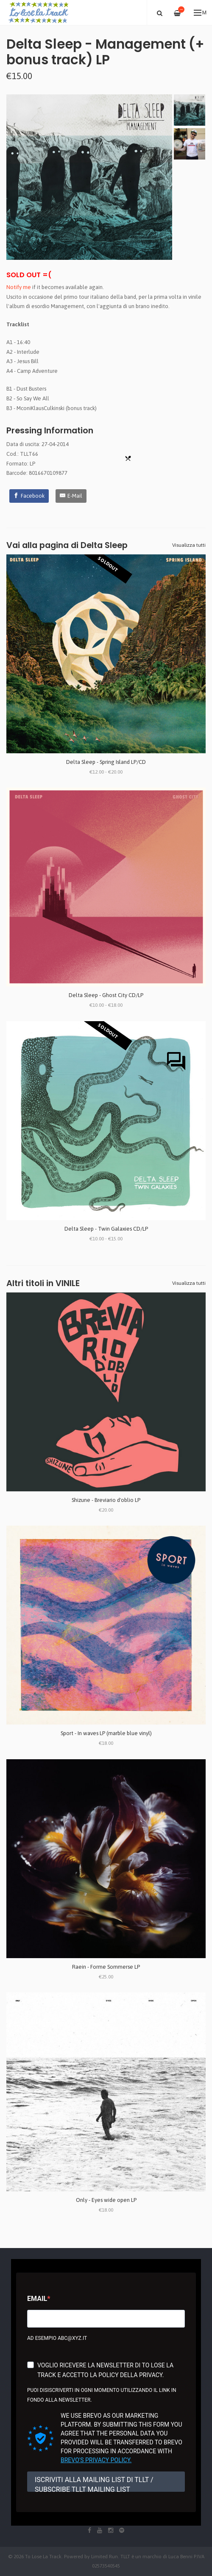  I want to click on find nearby restaurants, so click(128, 458).